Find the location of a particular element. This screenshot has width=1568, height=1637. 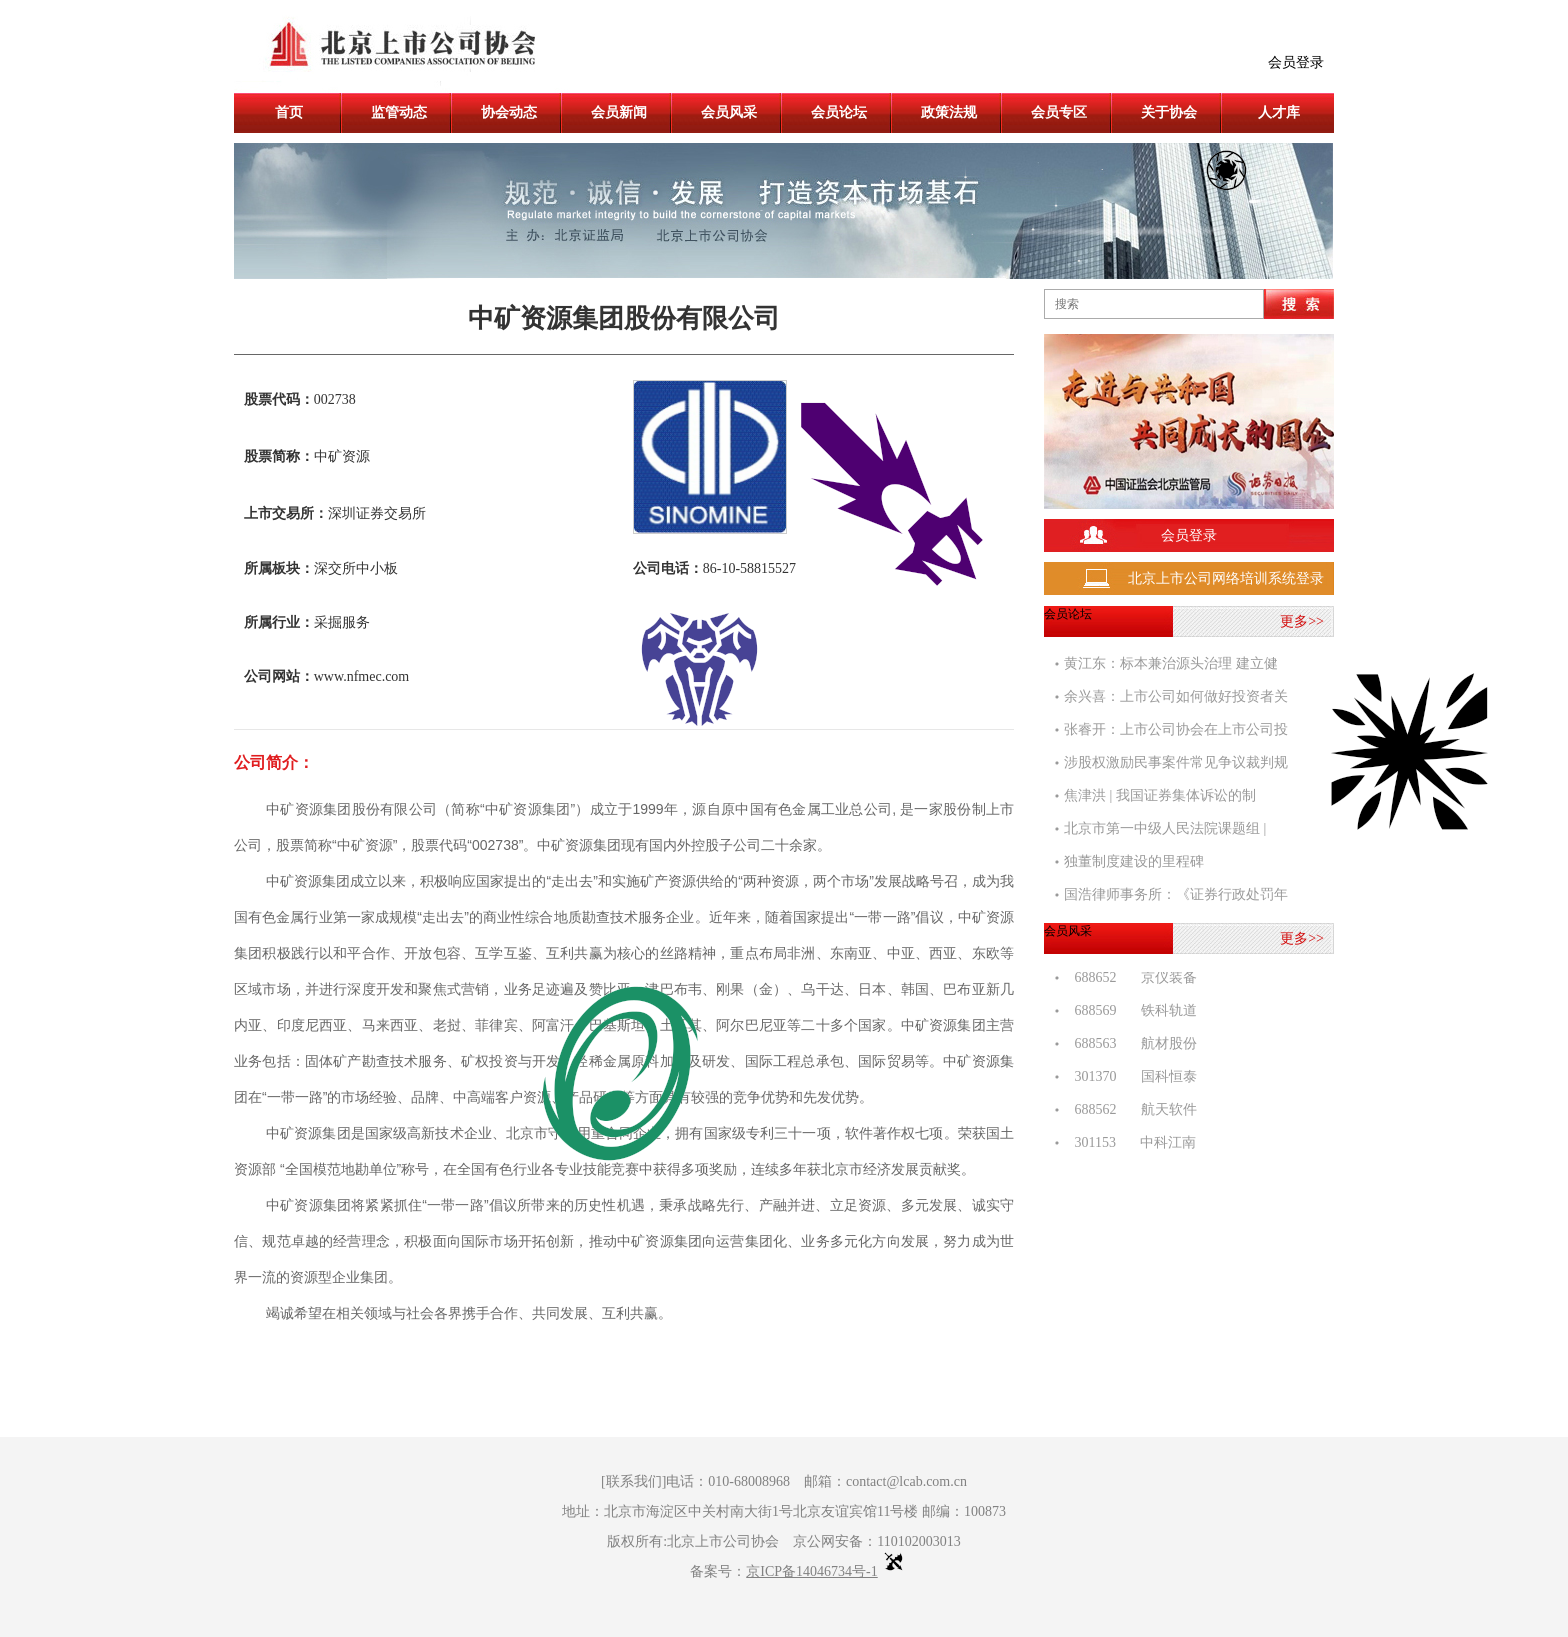

camera aperture or shutter control is located at coordinates (1226, 170).